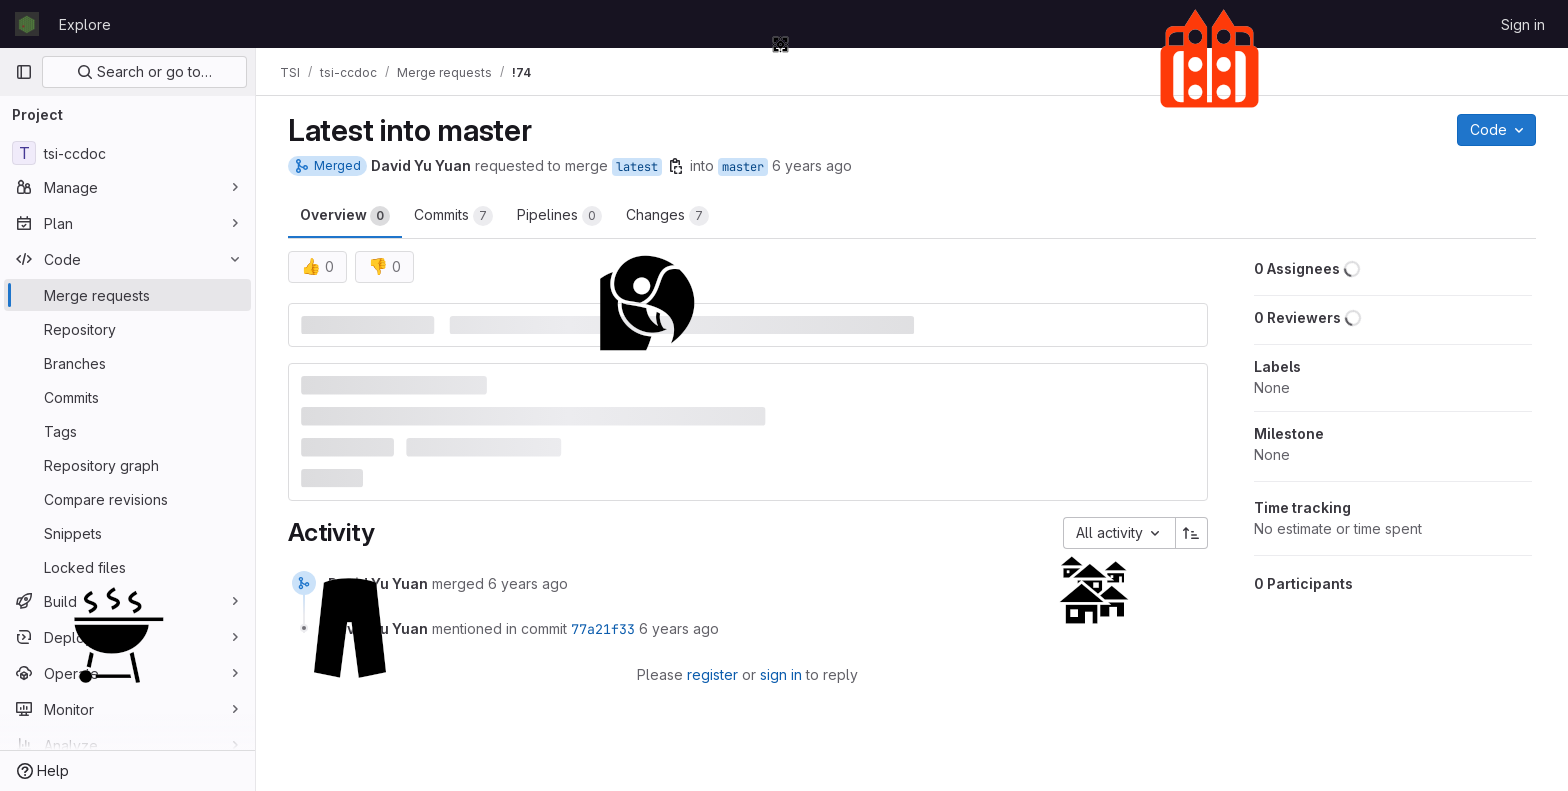 The image size is (1568, 791). I want to click on browse outdoor cooking or grilling recipes, so click(117, 635).